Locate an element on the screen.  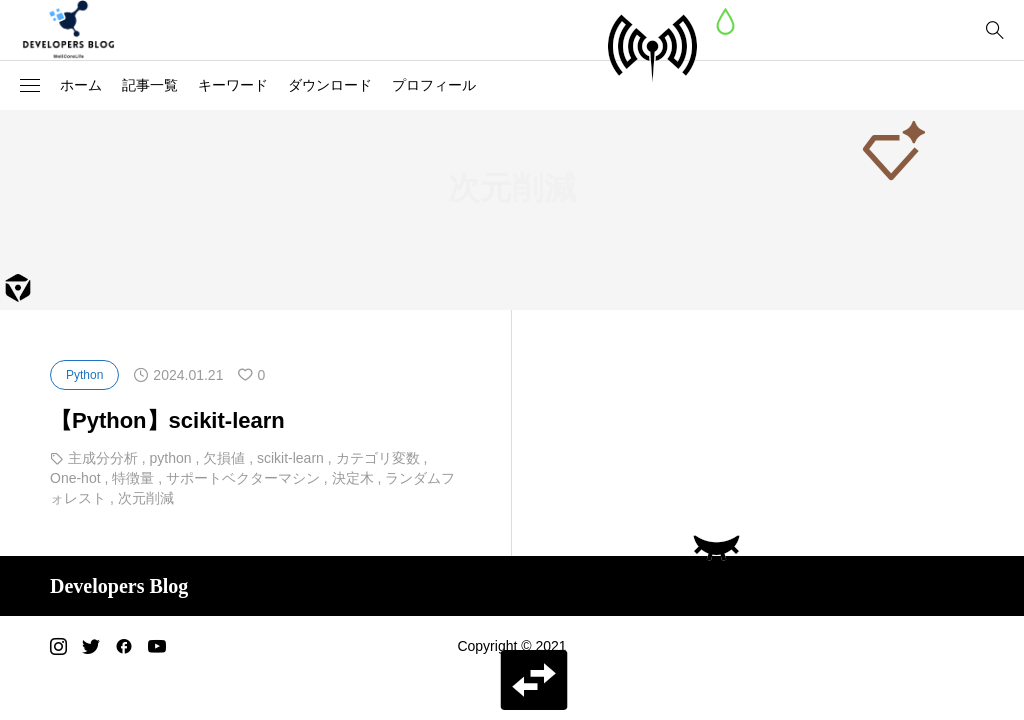
moo print and design services logo is located at coordinates (725, 21).